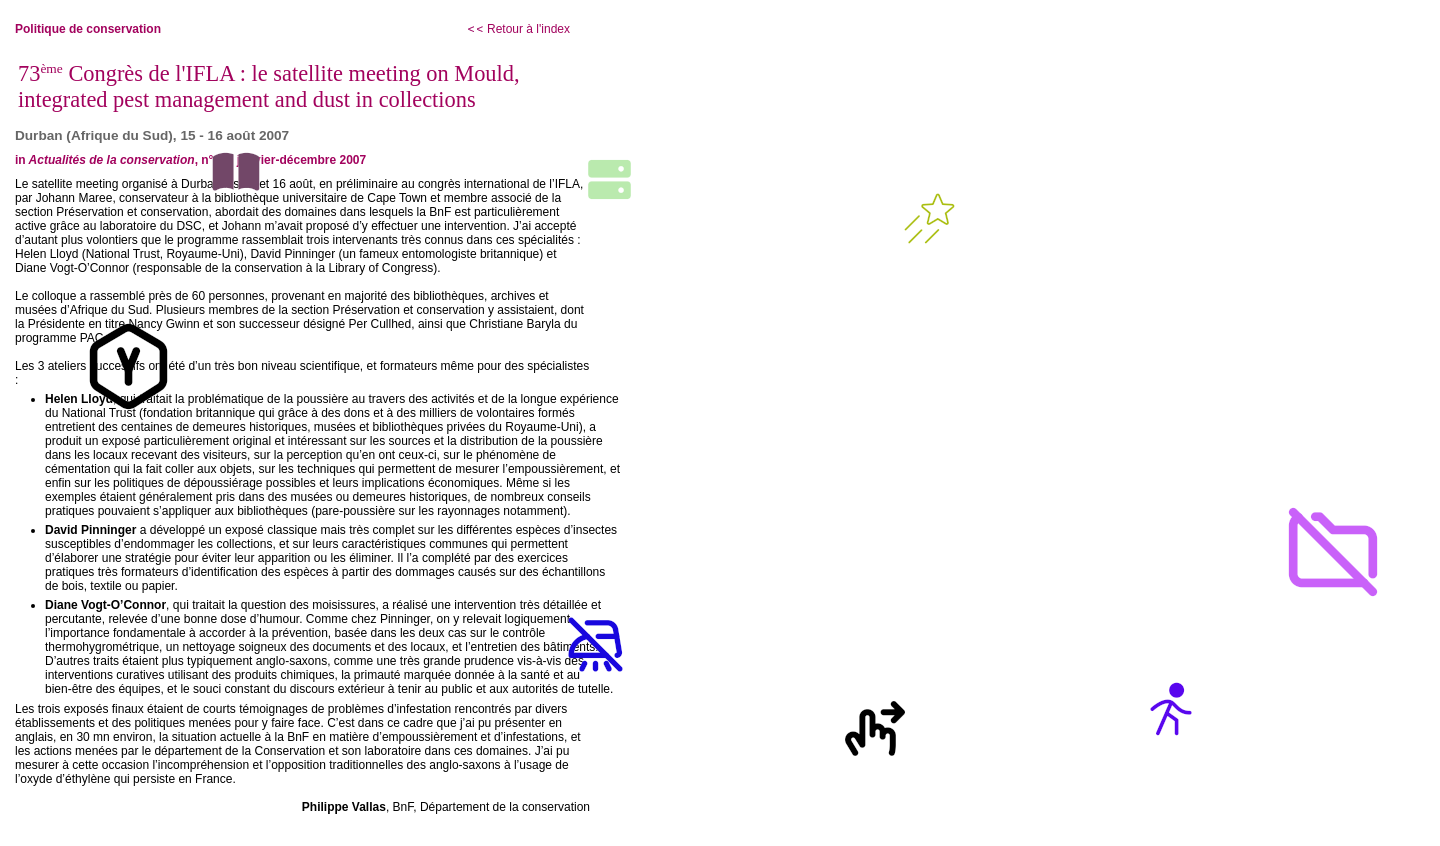 This screenshot has width=1440, height=846. What do you see at coordinates (128, 366) in the screenshot?
I see `indicates a category or section labeled "Y"` at bounding box center [128, 366].